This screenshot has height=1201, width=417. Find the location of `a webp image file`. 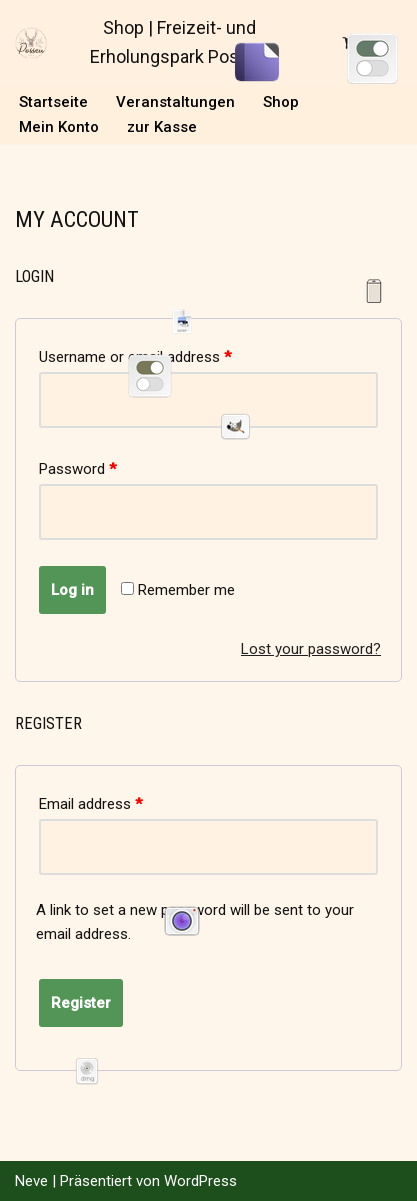

a webp image file is located at coordinates (182, 322).